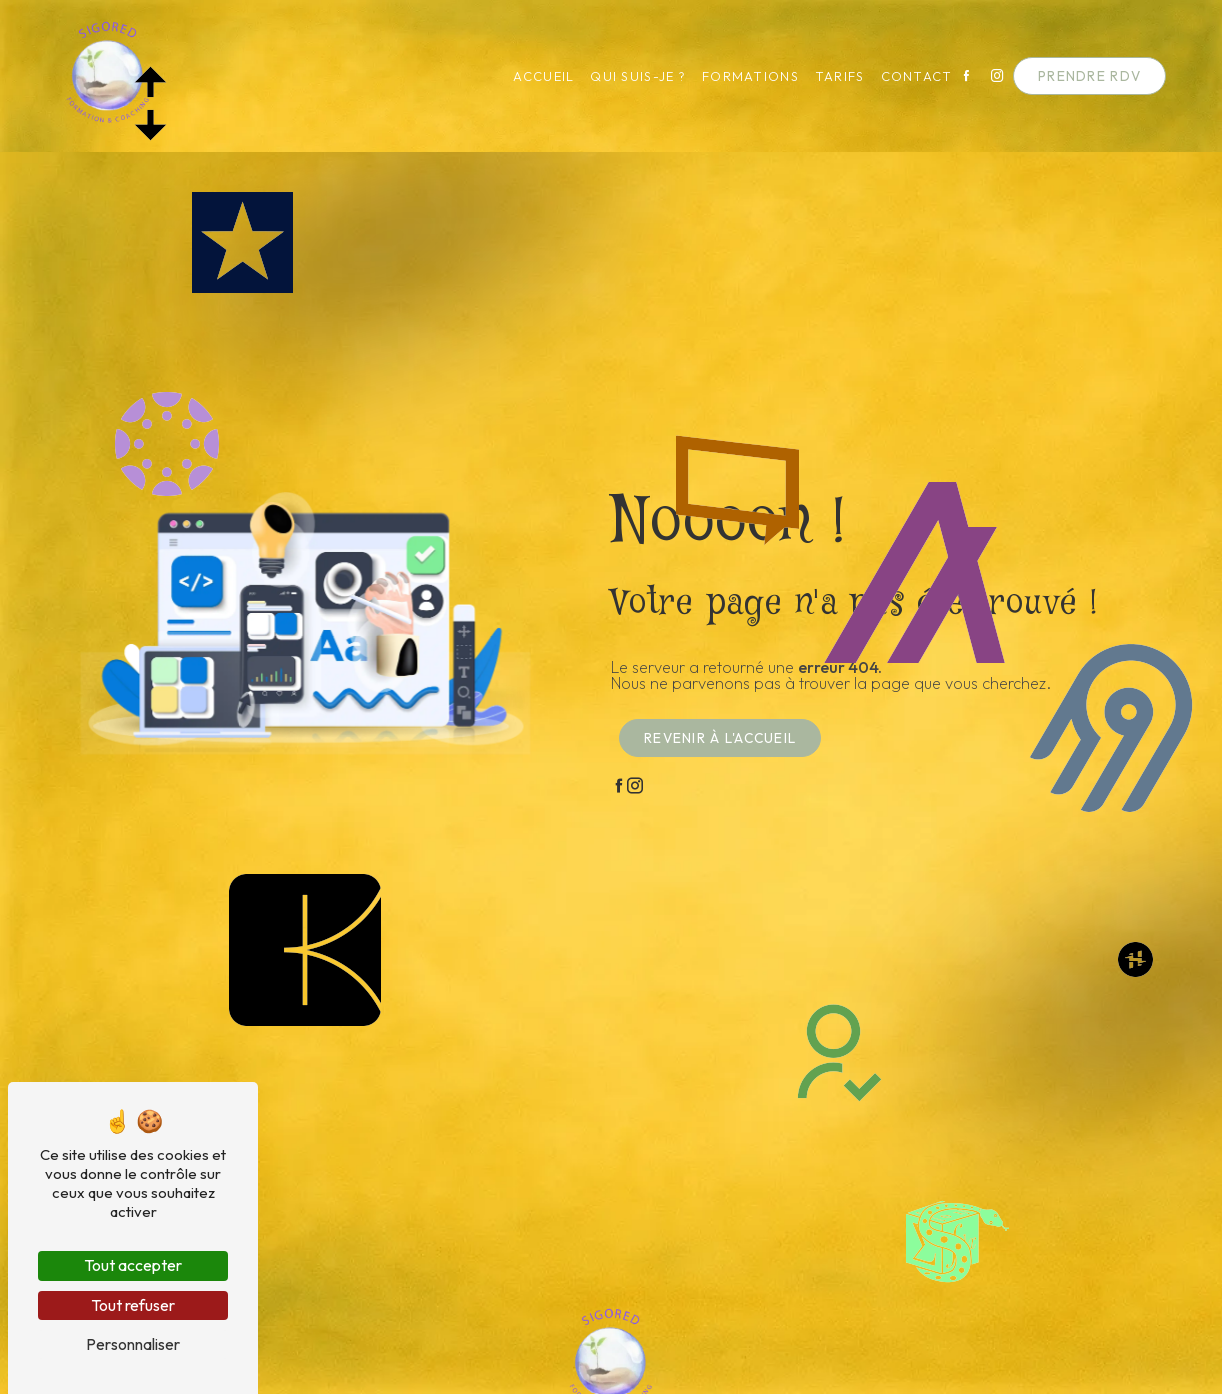 The image size is (1222, 1394). What do you see at coordinates (957, 1241) in the screenshot?
I see `sympy python library logo` at bounding box center [957, 1241].